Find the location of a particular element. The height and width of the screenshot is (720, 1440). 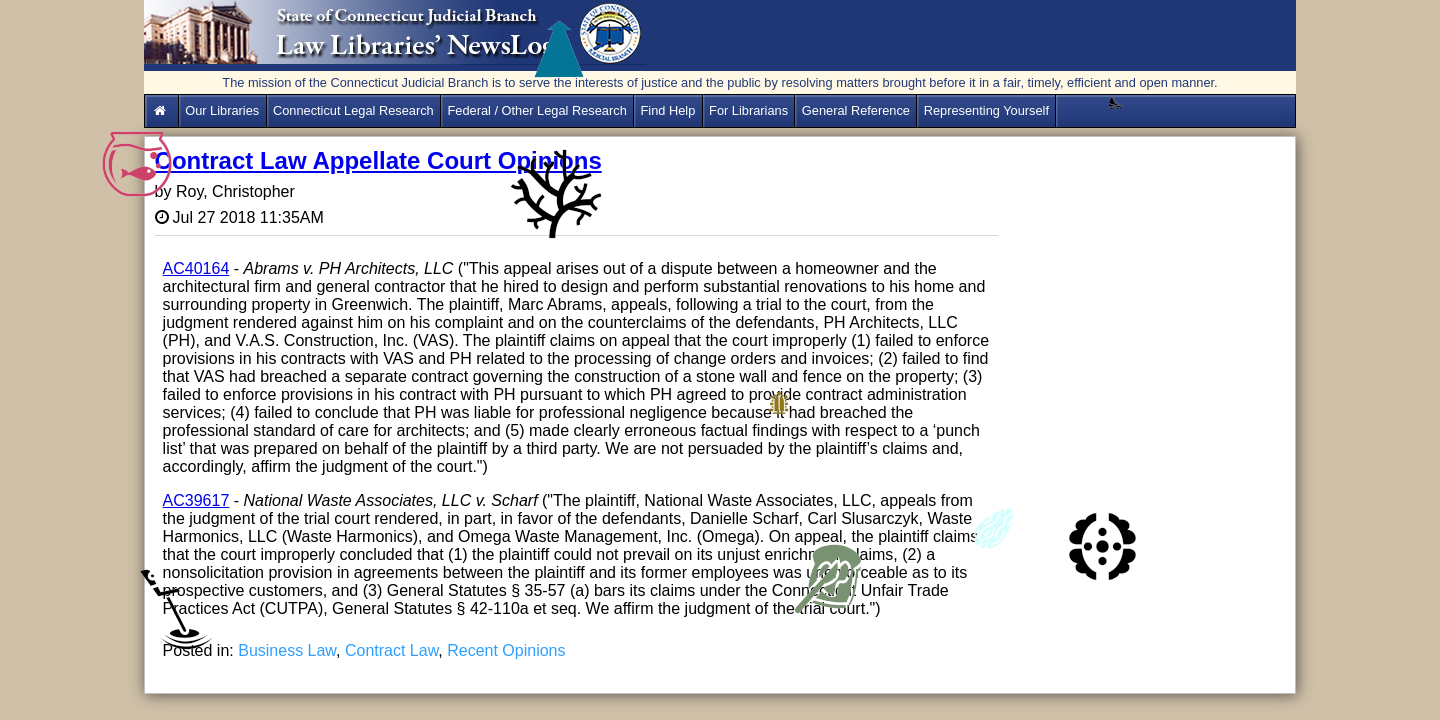

access aquarium or fish tank features is located at coordinates (137, 164).